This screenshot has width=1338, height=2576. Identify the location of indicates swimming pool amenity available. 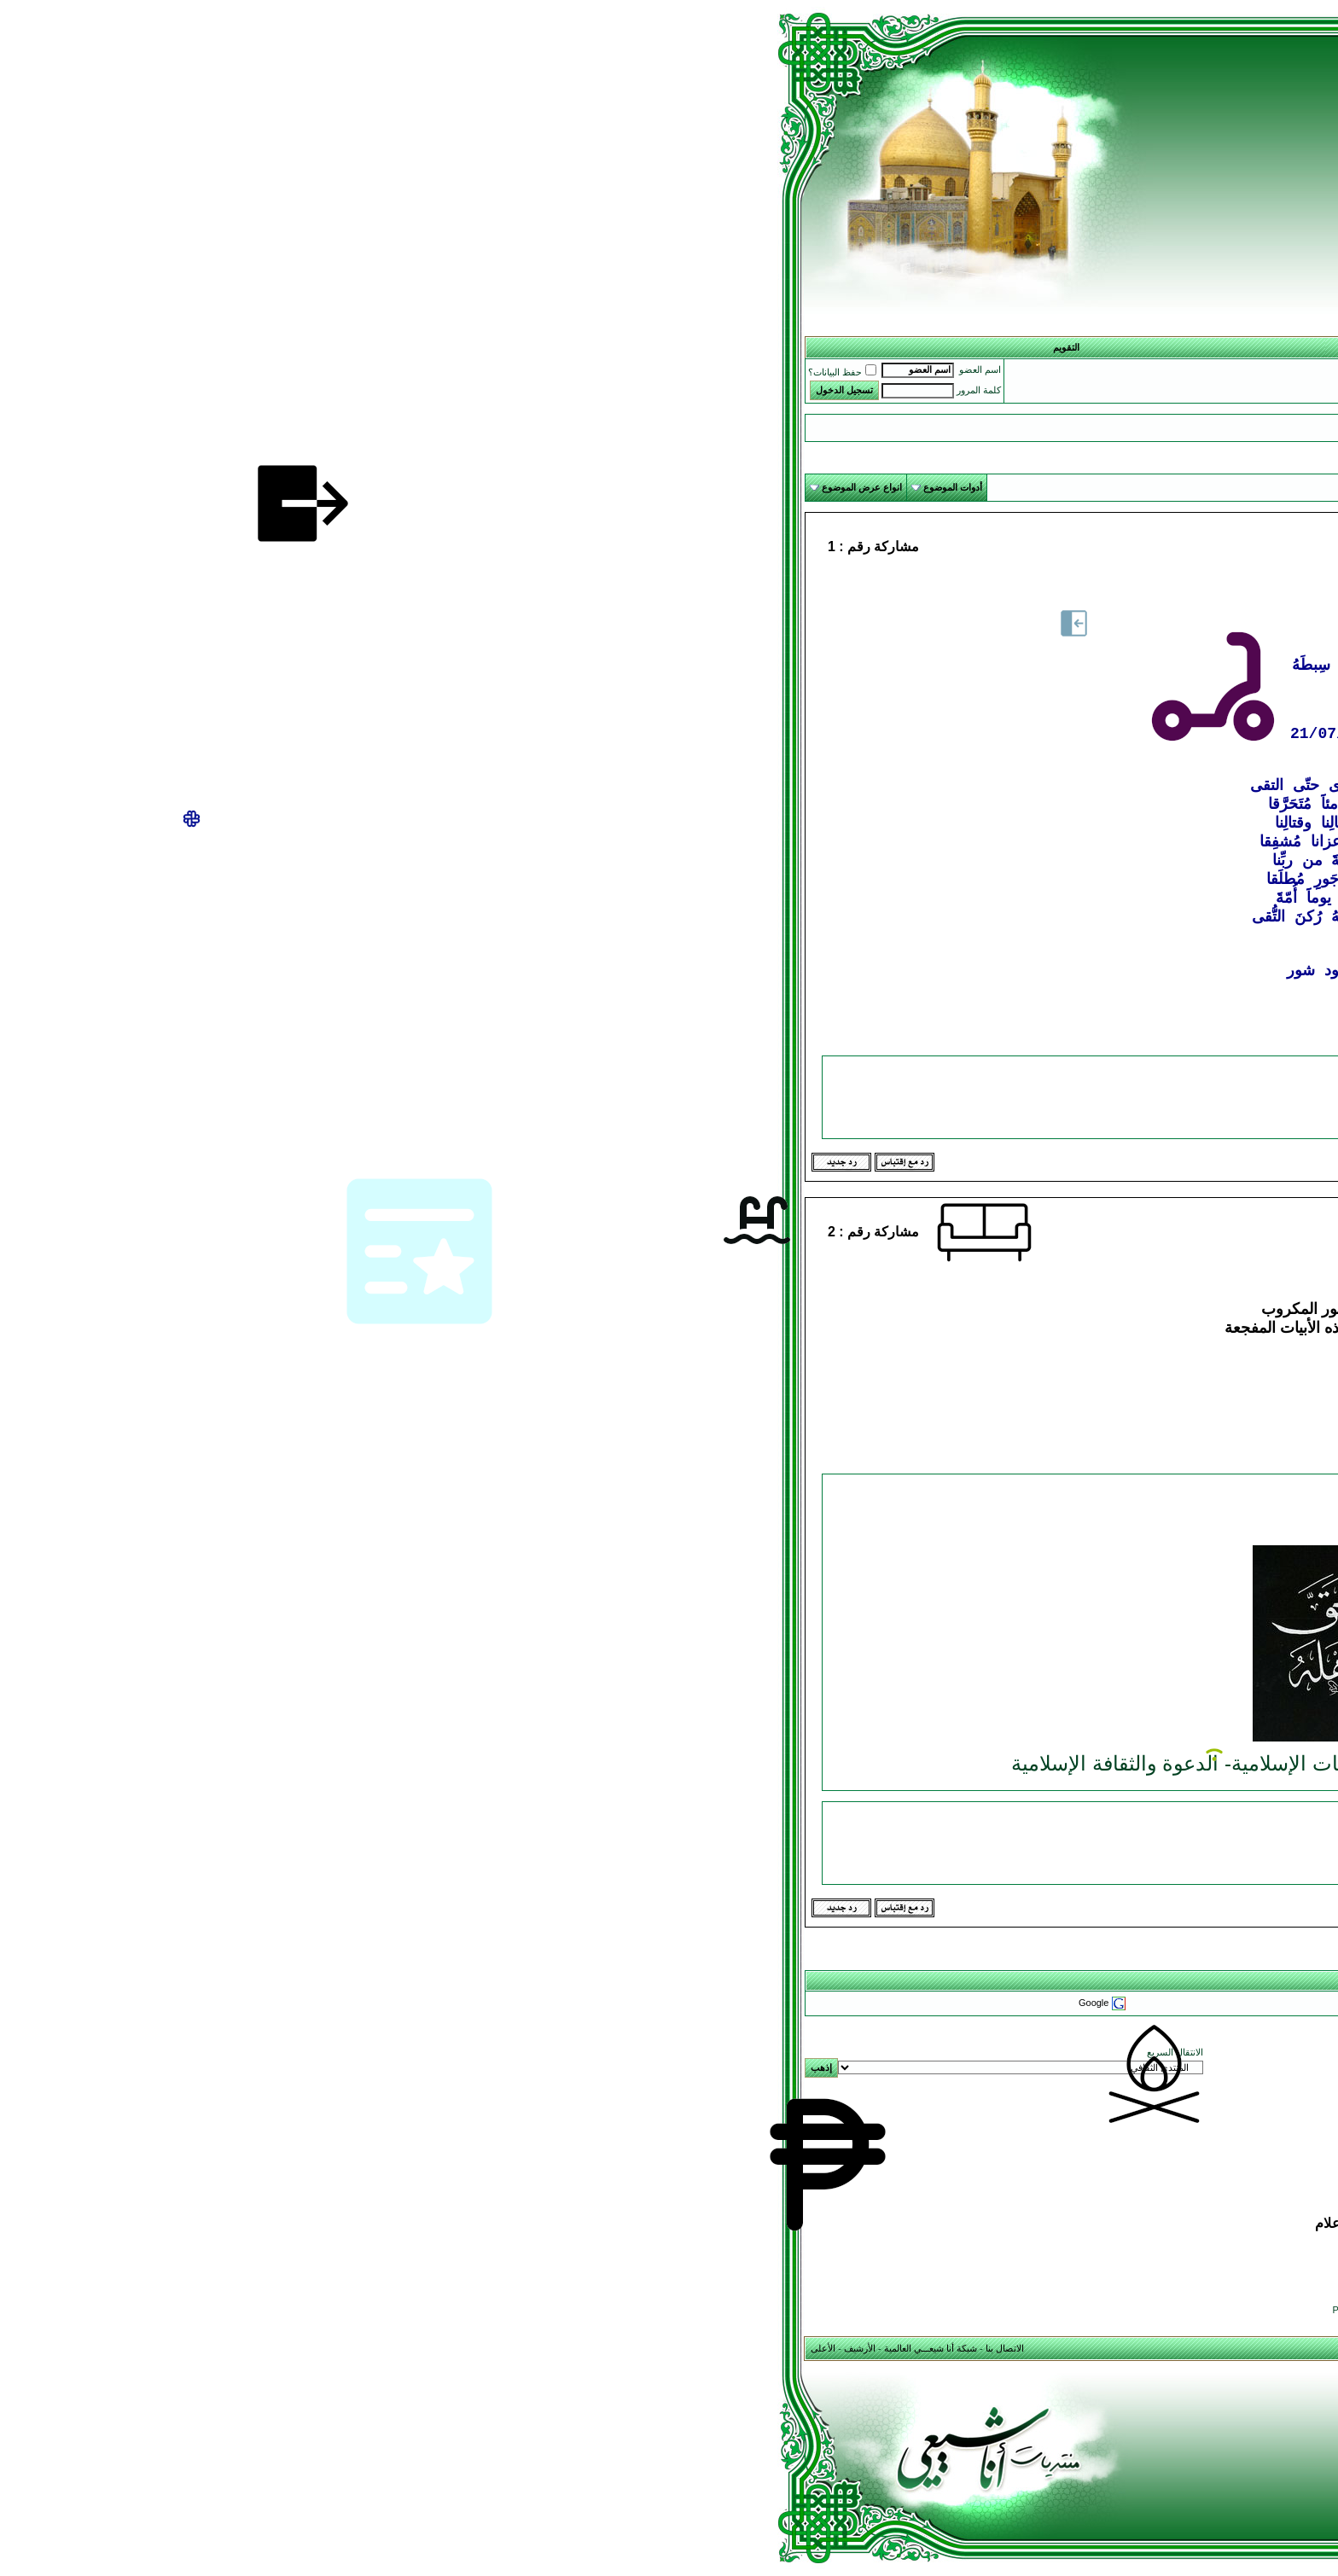
(757, 1220).